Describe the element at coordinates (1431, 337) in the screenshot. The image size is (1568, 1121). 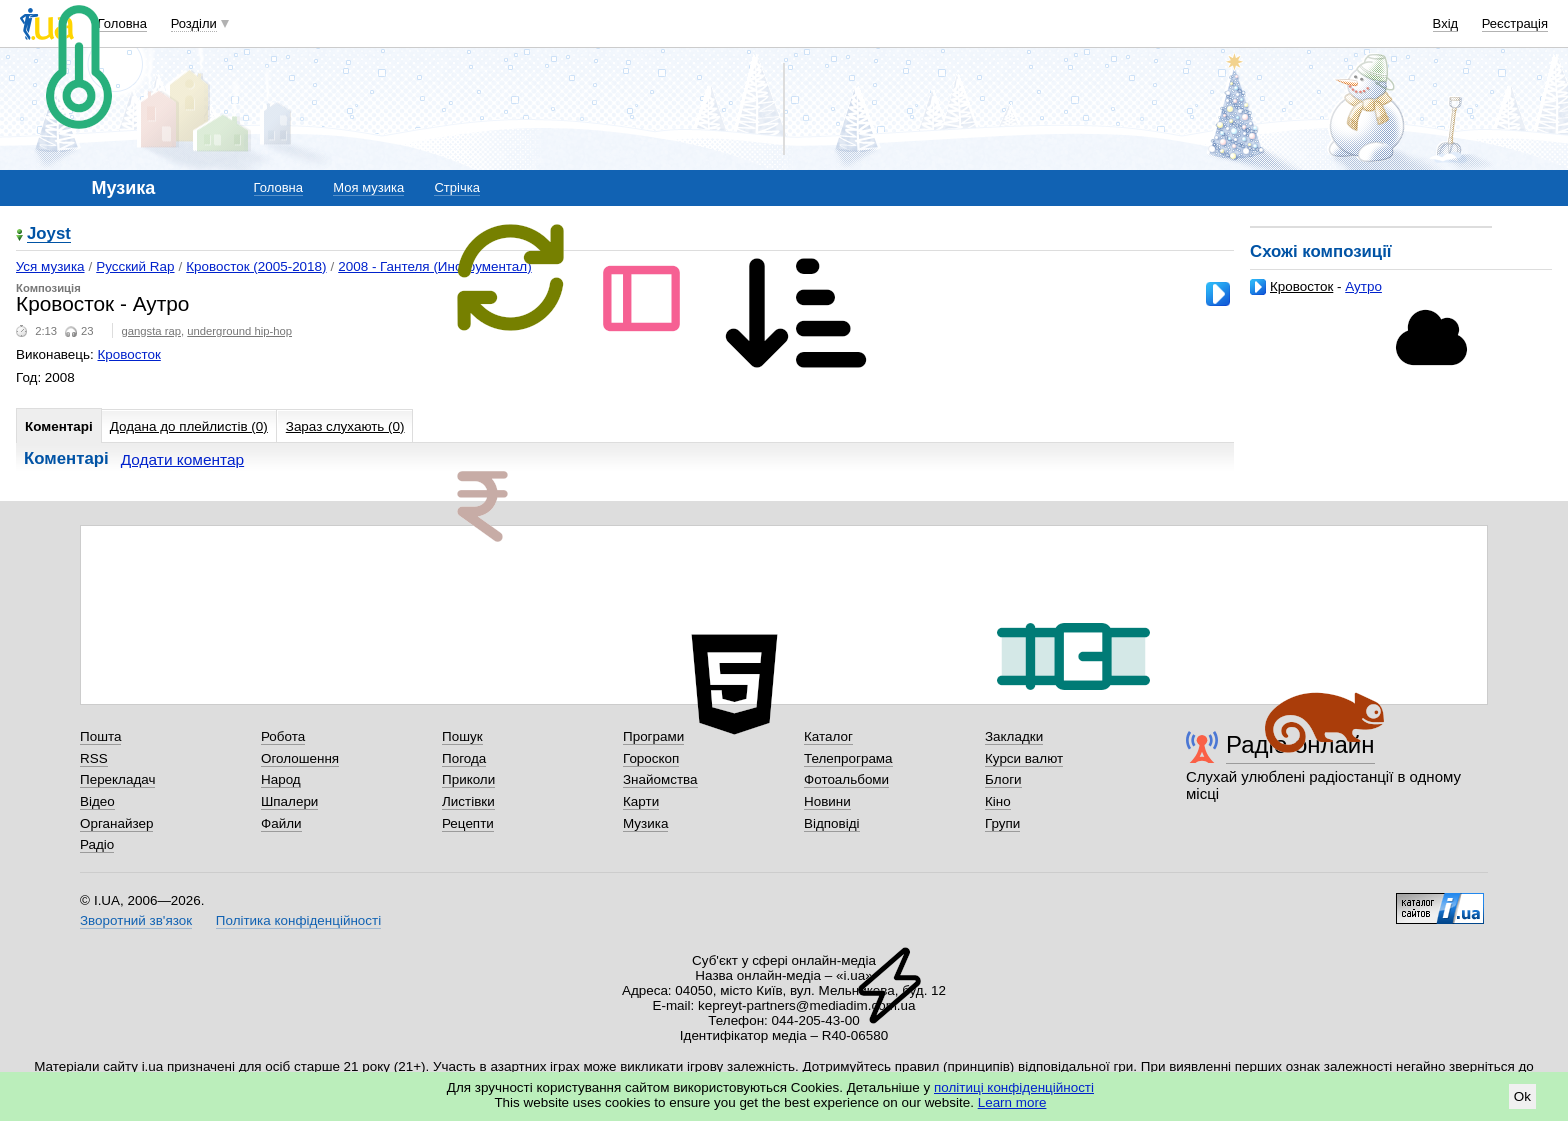
I see `access cloud storage` at that location.